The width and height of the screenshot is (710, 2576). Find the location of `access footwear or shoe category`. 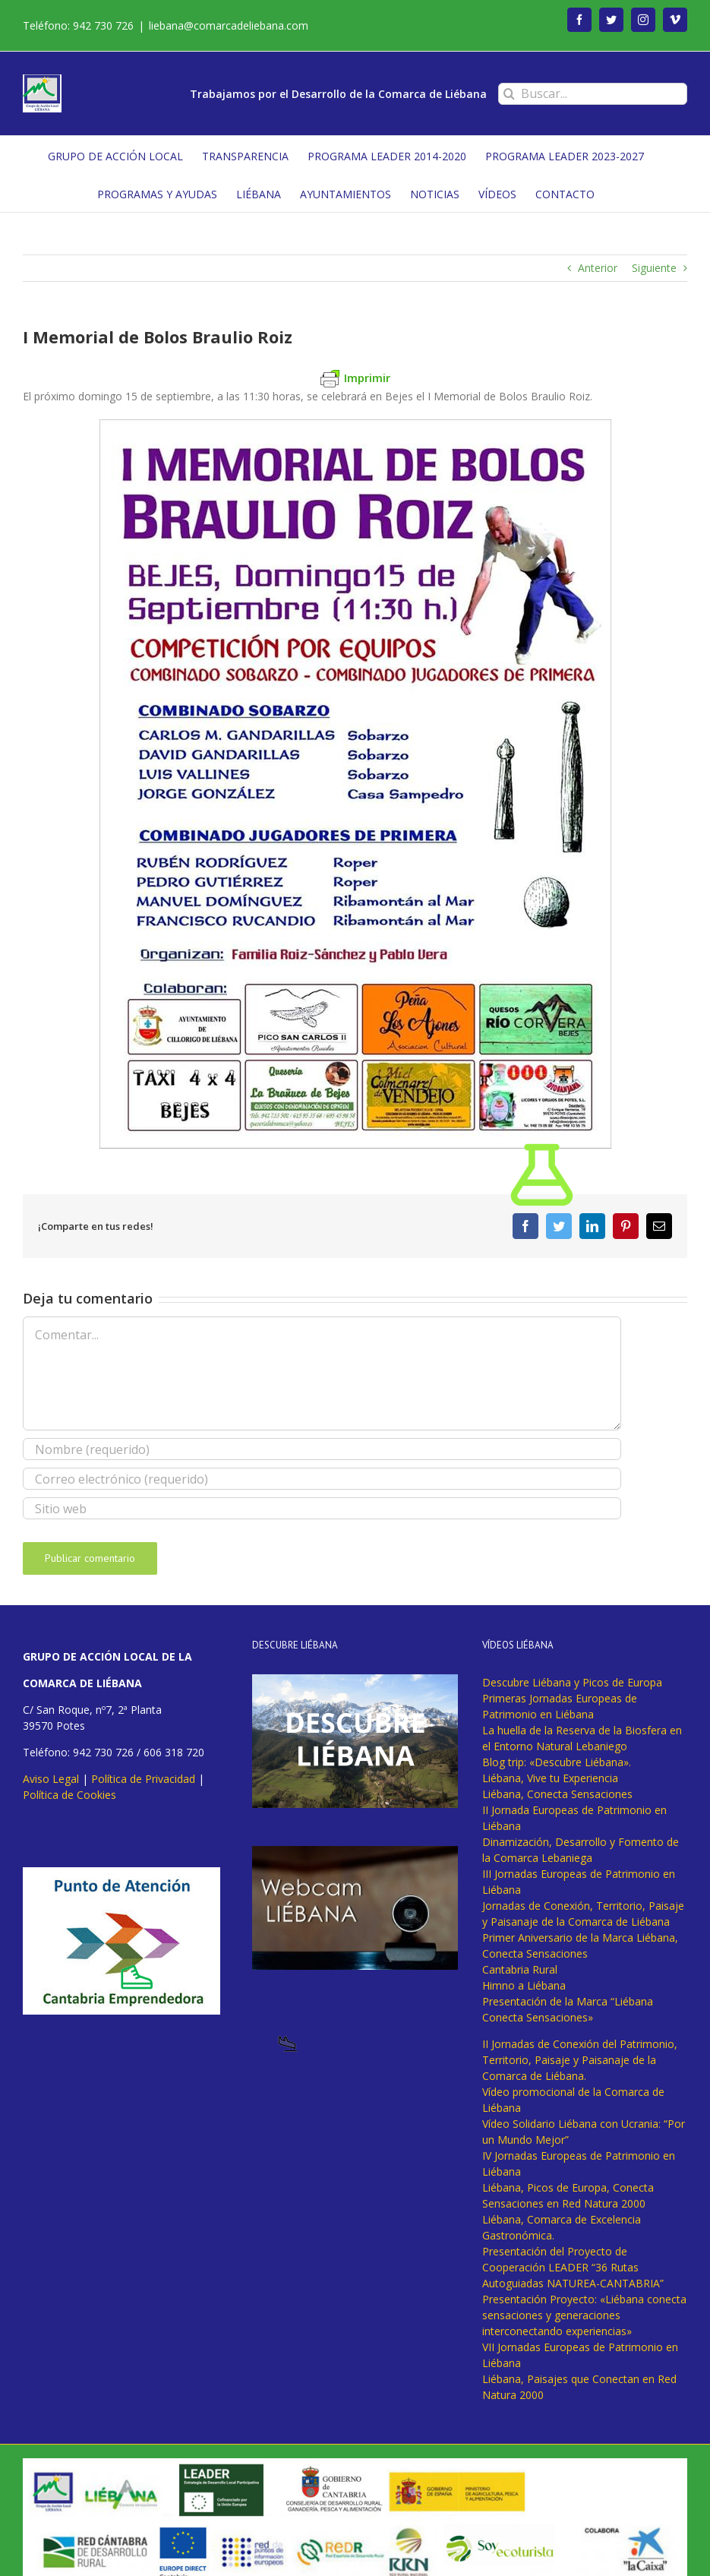

access footwear or shoe category is located at coordinates (135, 1978).